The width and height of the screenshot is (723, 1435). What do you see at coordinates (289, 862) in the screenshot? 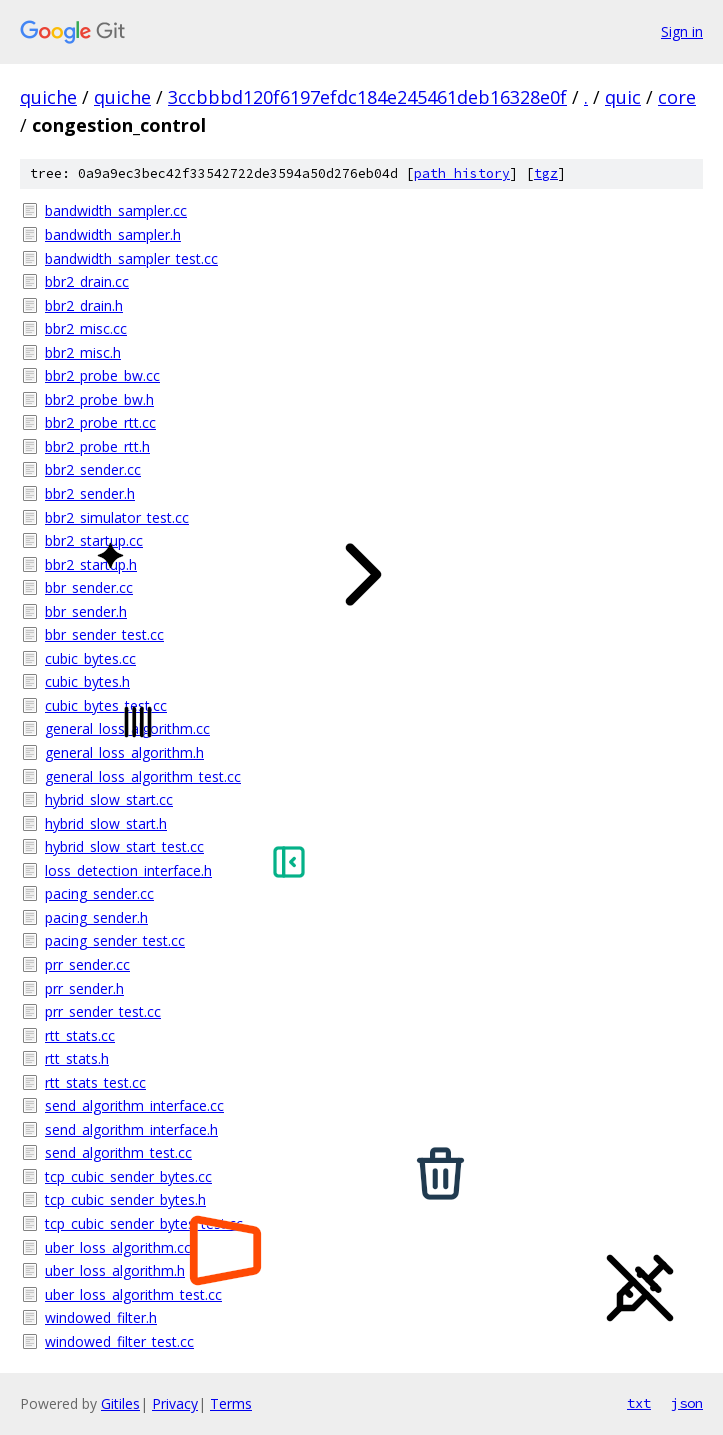
I see `collapse the left sidebar` at bounding box center [289, 862].